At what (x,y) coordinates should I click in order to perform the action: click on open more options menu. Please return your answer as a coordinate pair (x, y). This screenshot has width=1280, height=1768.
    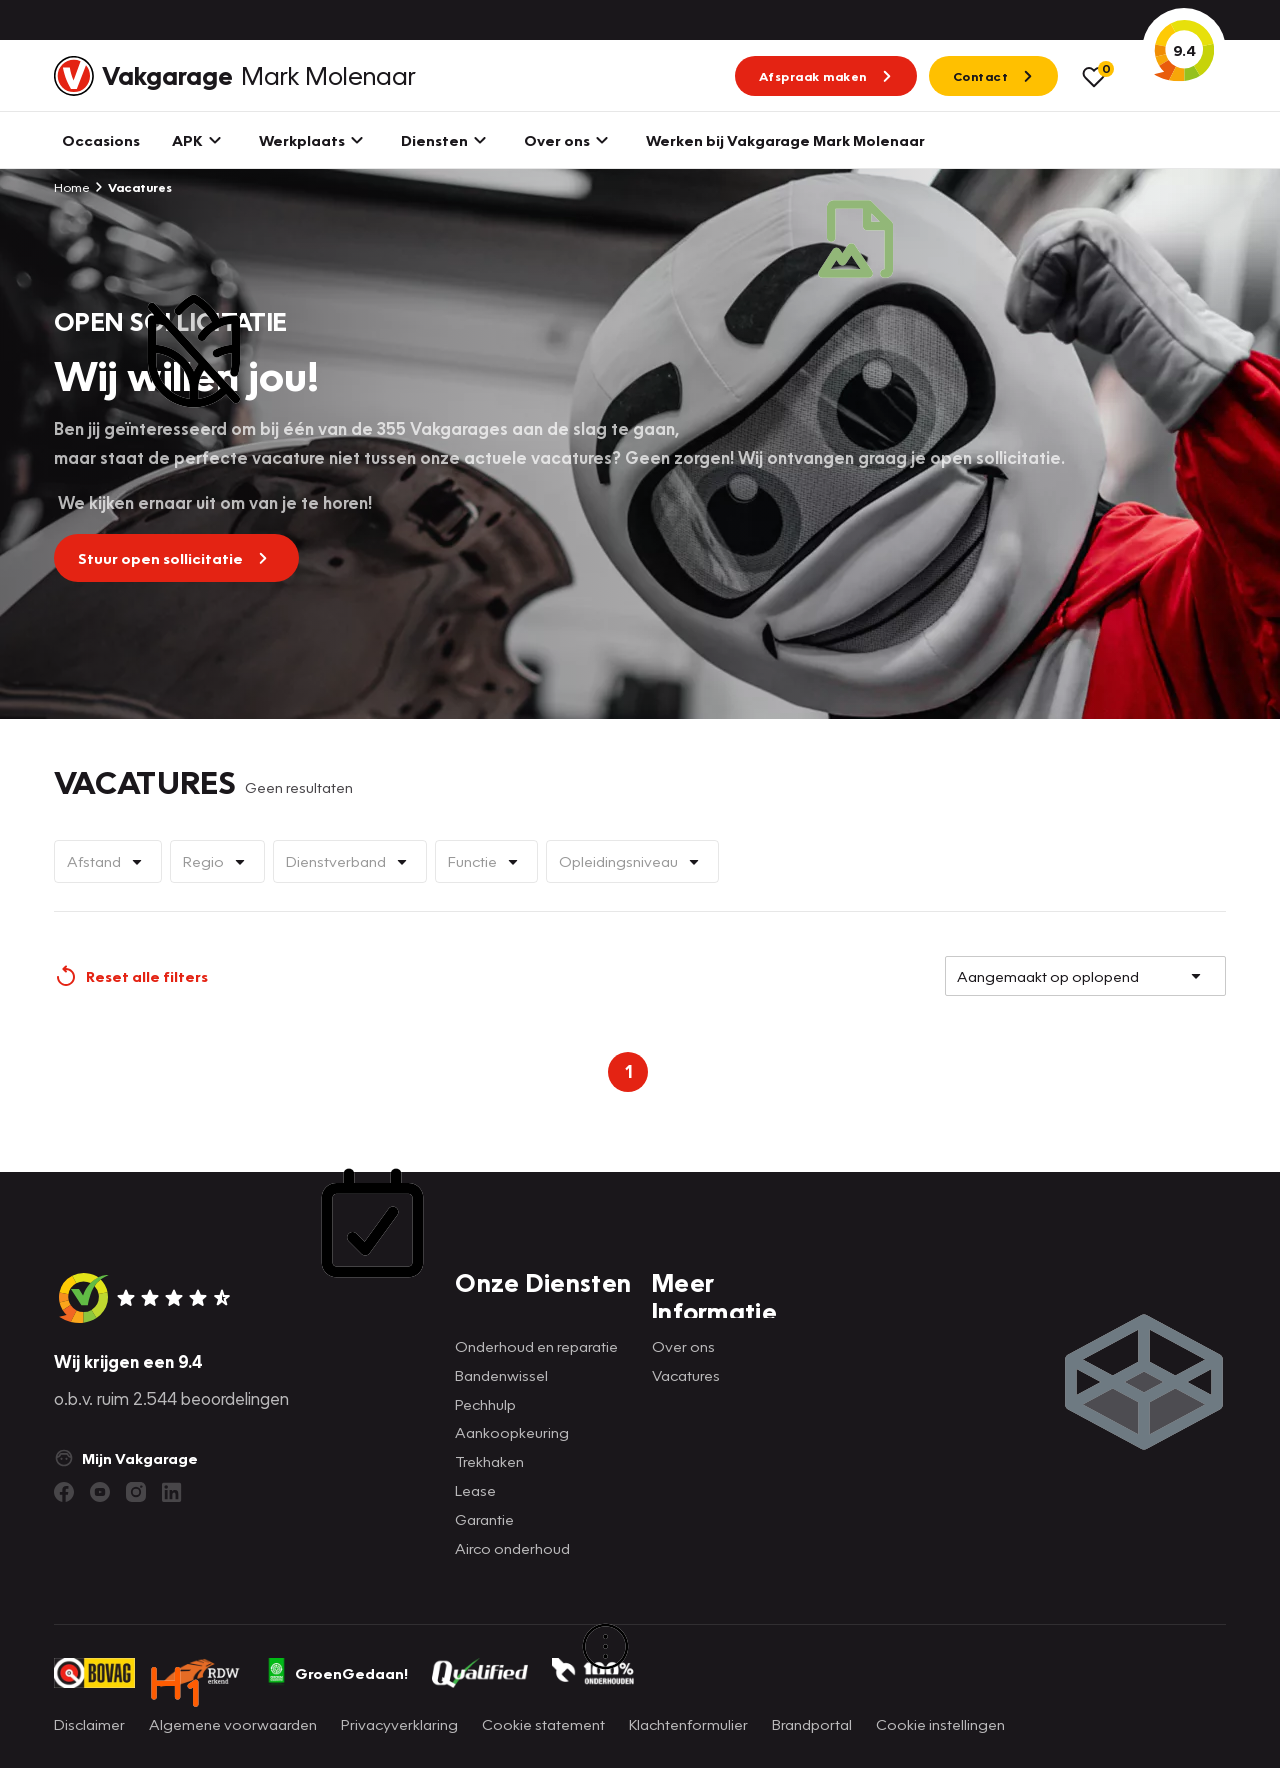
    Looking at the image, I should click on (605, 1646).